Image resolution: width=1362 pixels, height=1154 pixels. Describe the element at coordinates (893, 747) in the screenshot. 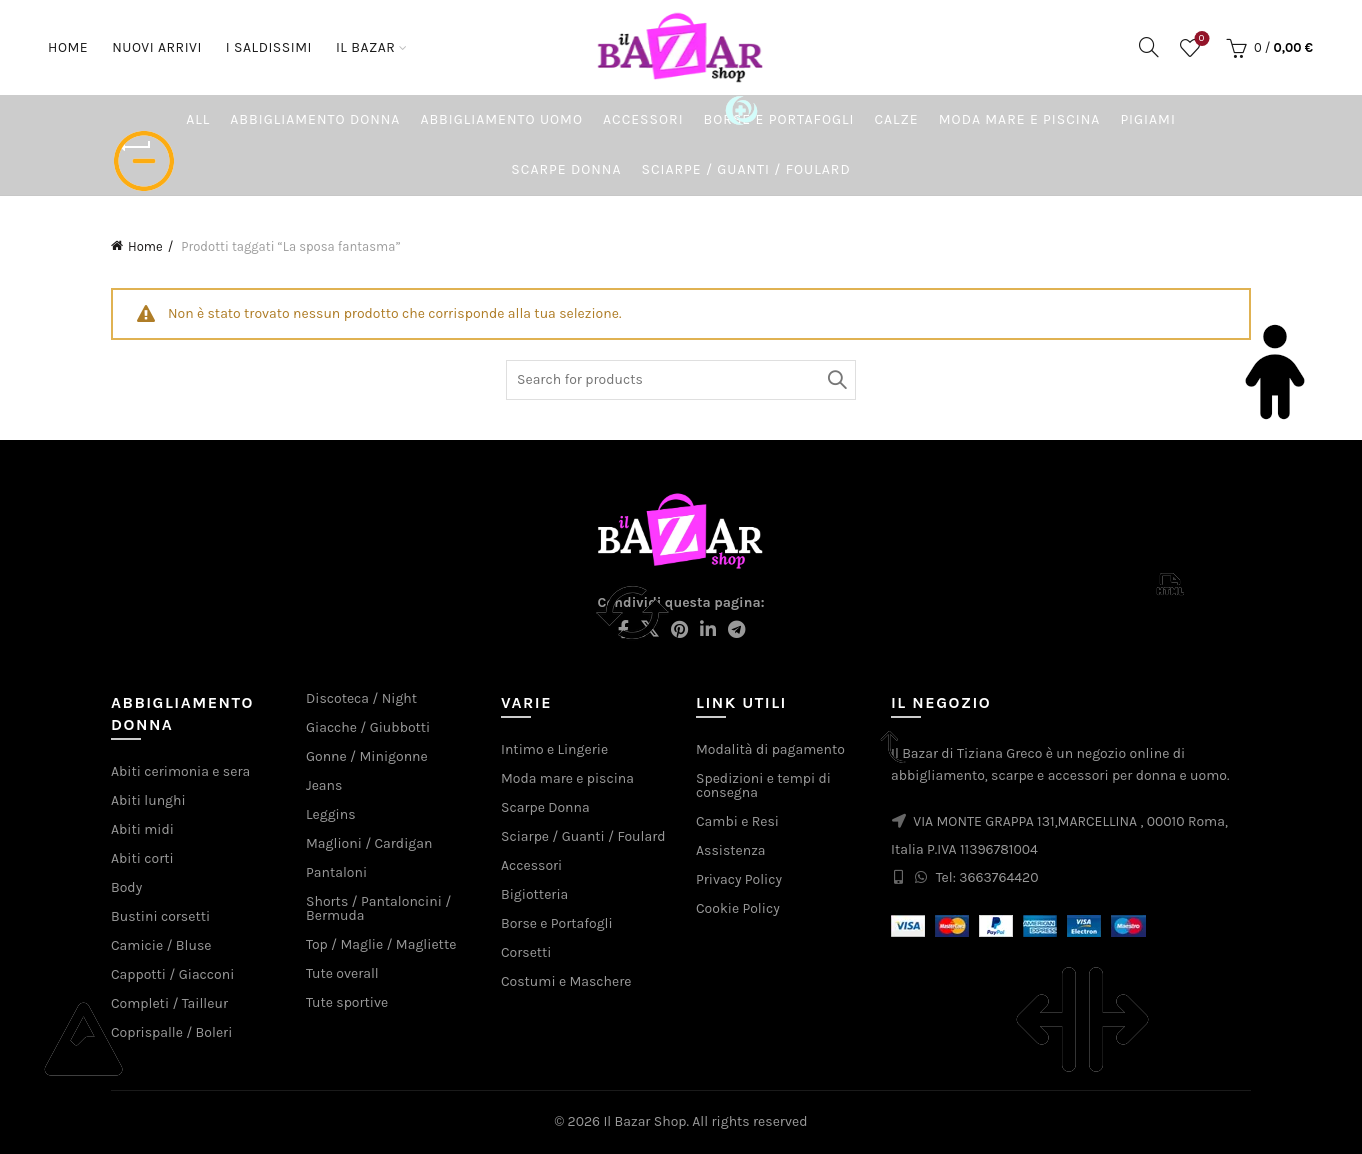

I see `go back and up in navigation` at that location.